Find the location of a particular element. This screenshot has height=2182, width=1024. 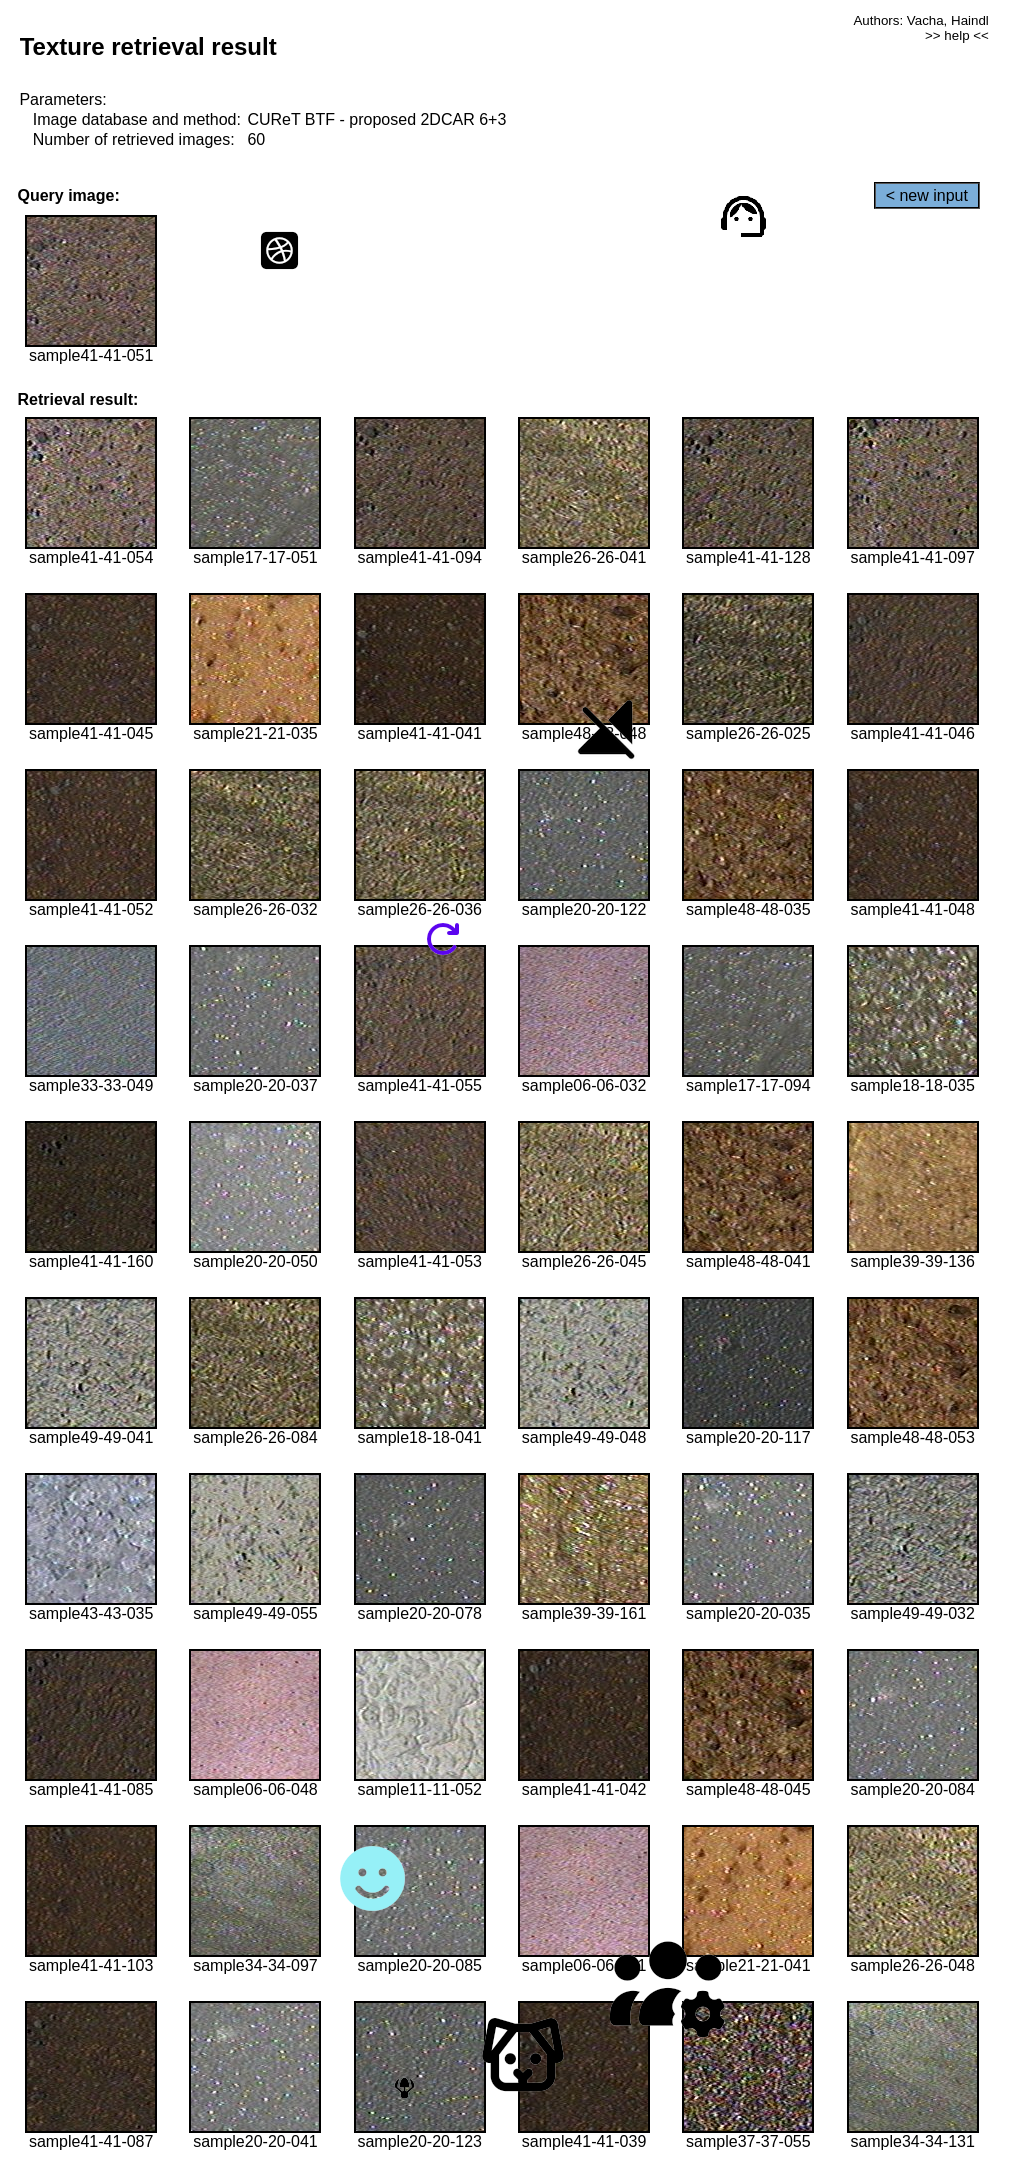

manage user group settings is located at coordinates (668, 1985).